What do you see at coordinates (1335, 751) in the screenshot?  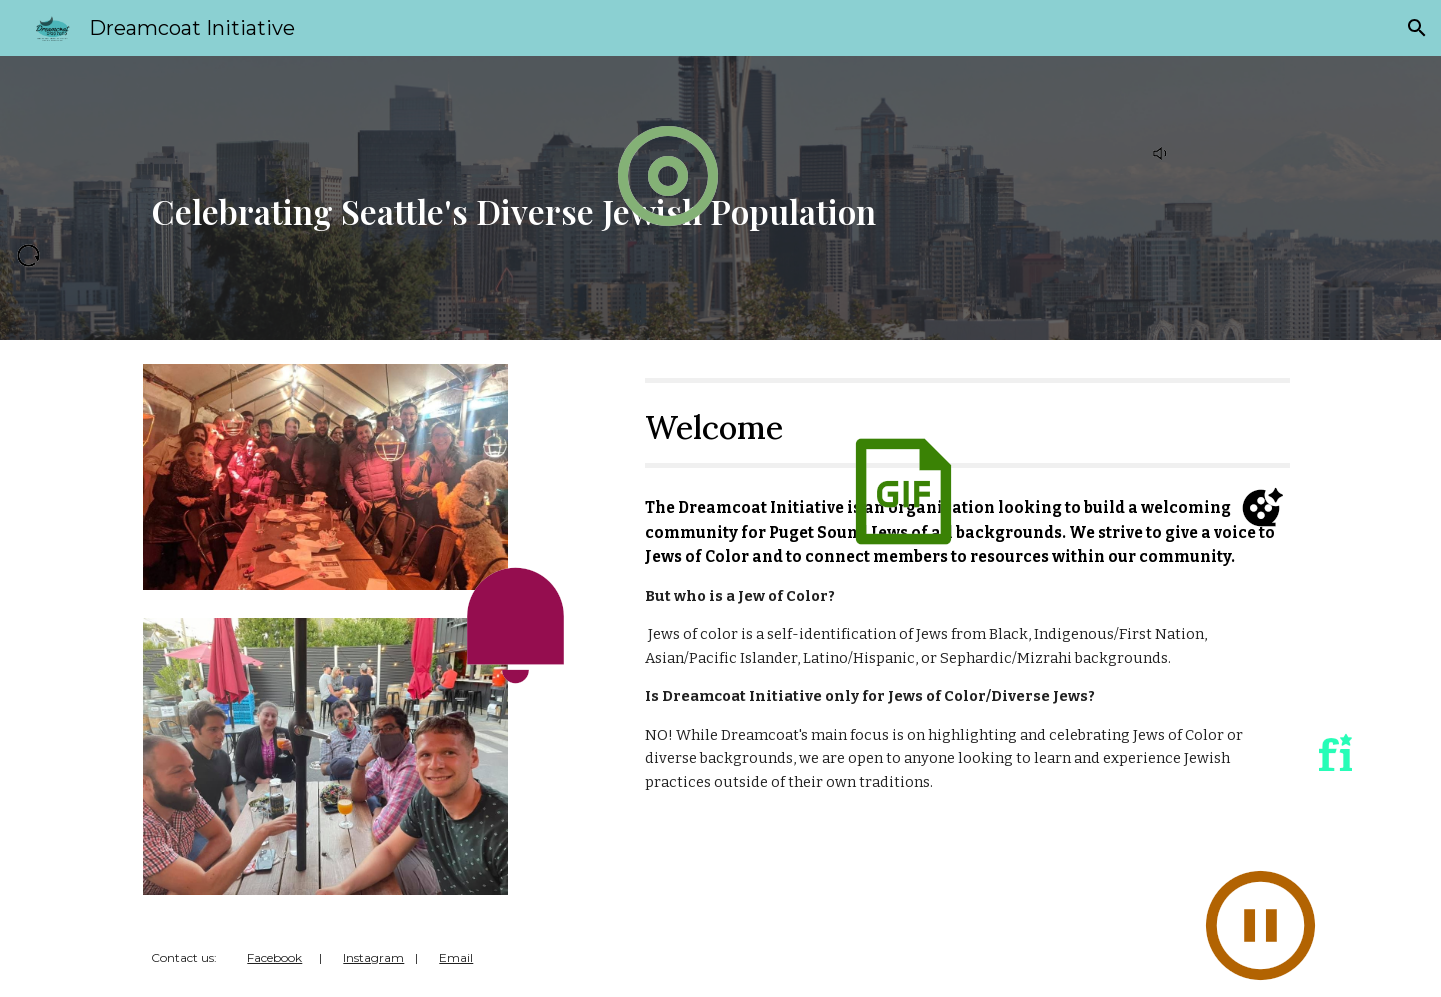 I see `fonticons brand logo` at bounding box center [1335, 751].